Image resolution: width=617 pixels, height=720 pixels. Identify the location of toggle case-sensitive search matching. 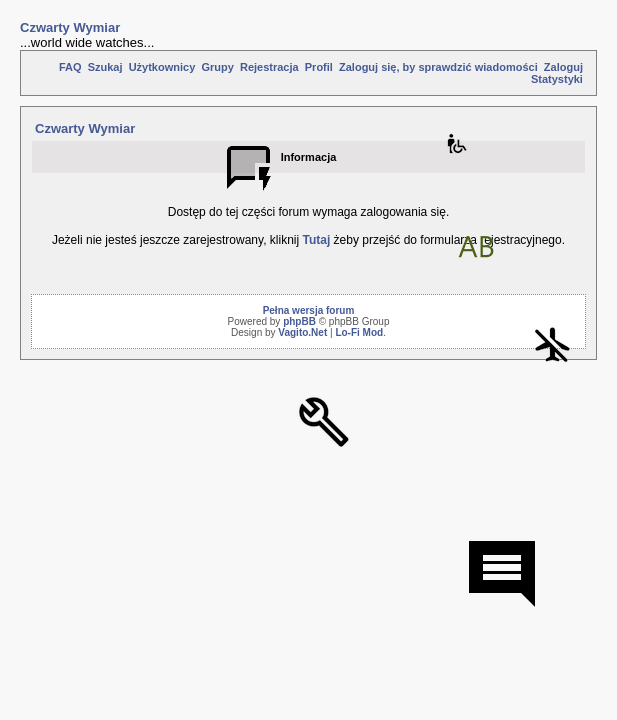
(476, 249).